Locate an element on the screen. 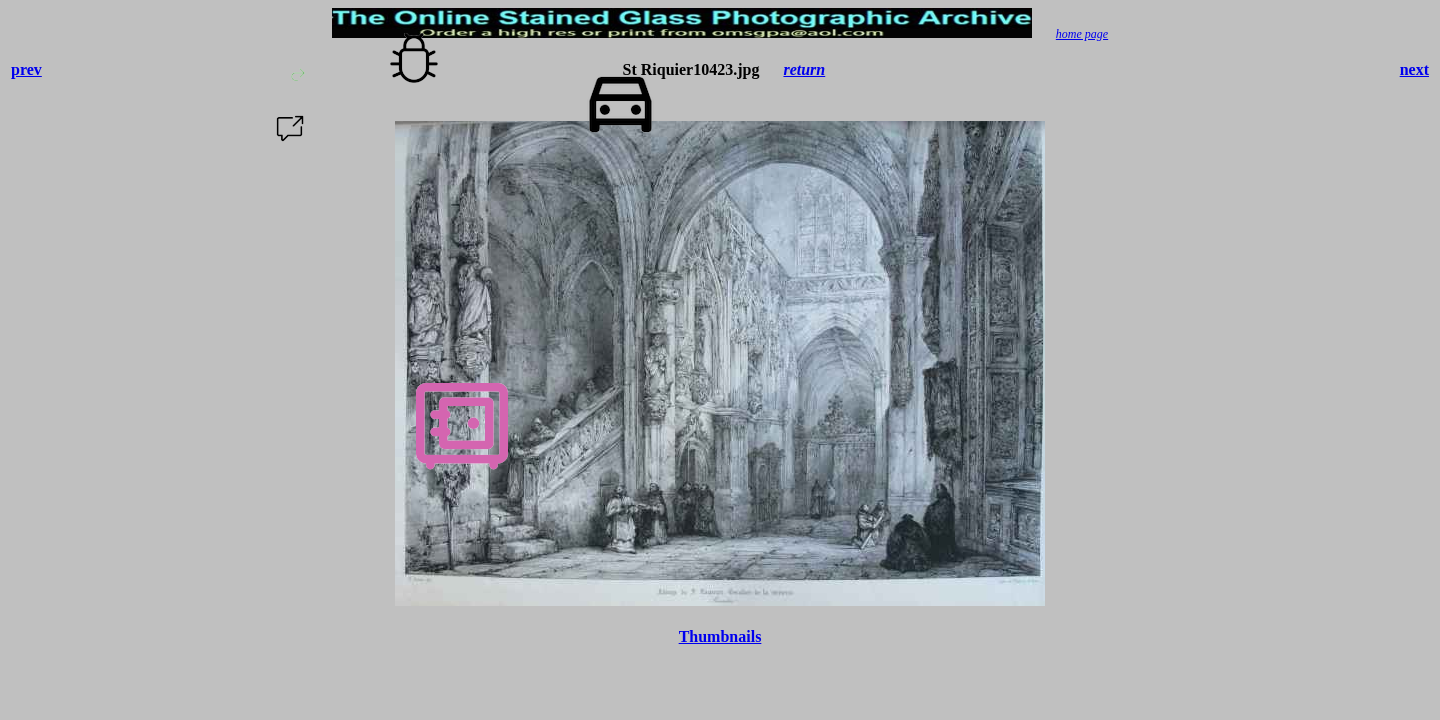 The image size is (1440, 720). redo the last undone action is located at coordinates (298, 75).